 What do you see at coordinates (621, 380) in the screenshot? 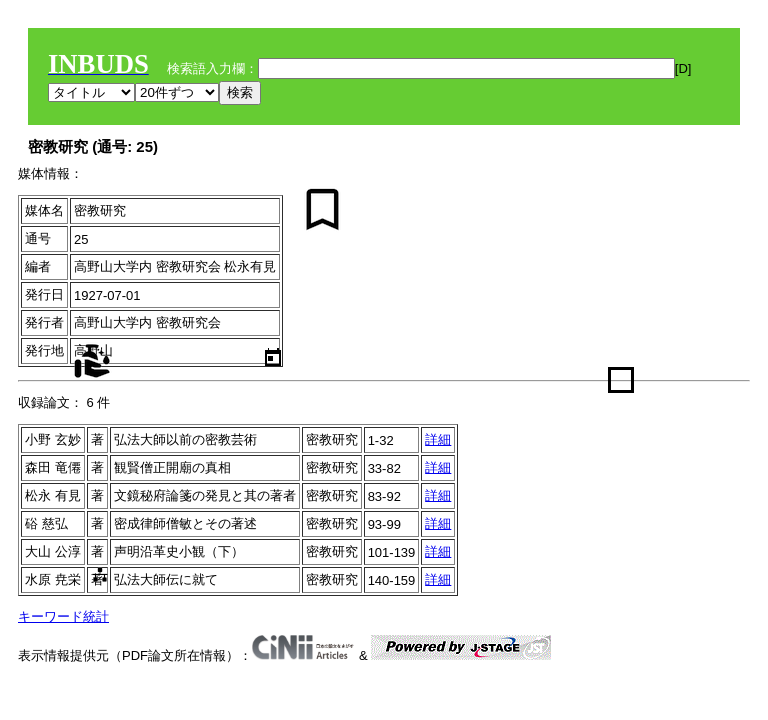
I see `crop image to square aspect ratio` at bounding box center [621, 380].